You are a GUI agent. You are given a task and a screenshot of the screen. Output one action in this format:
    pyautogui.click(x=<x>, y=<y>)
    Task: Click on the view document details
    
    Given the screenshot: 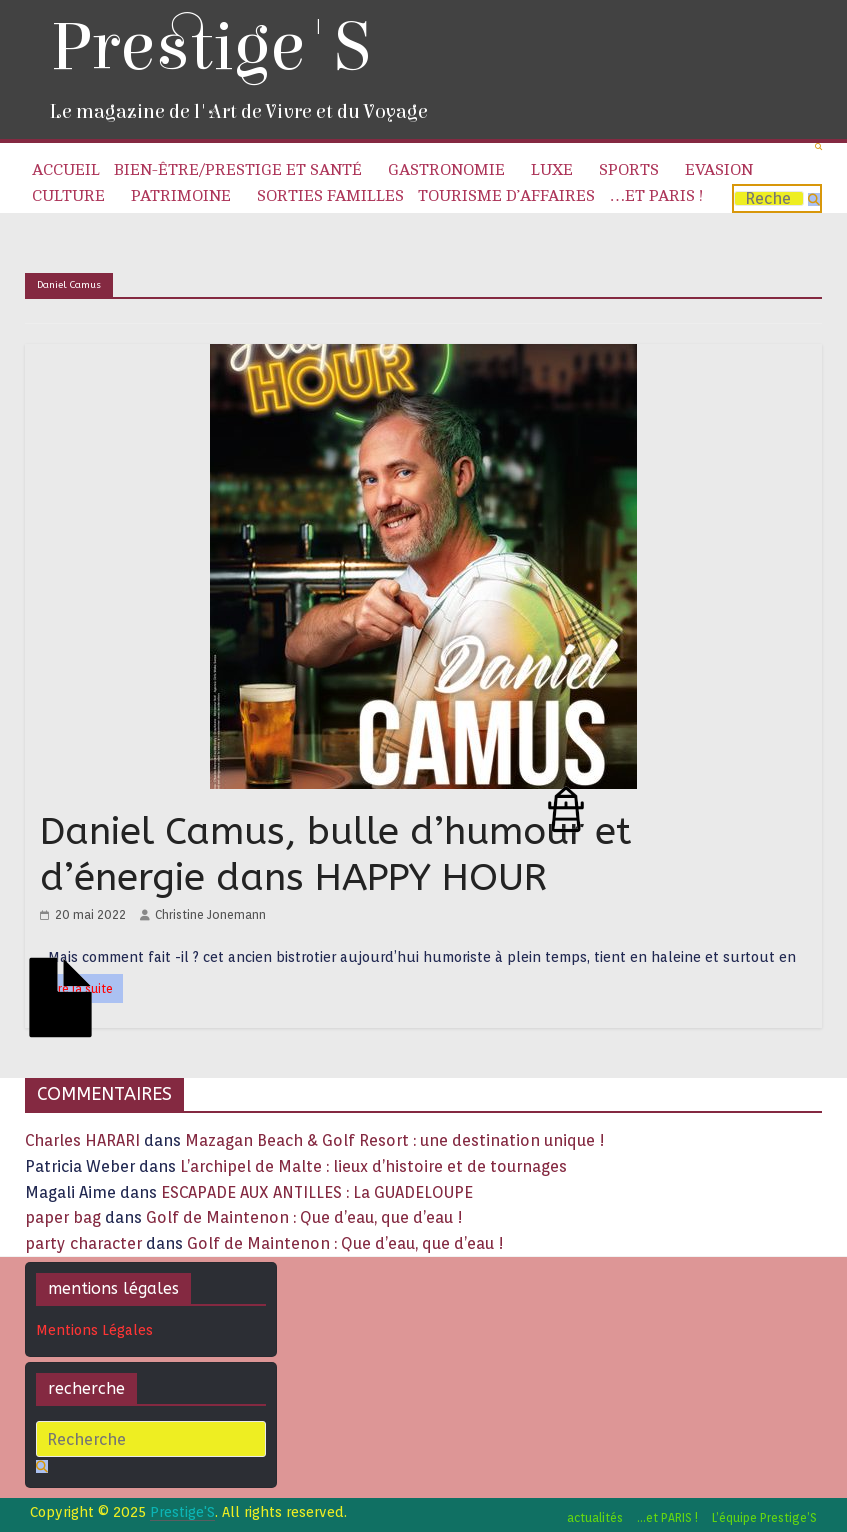 What is the action you would take?
    pyautogui.click(x=60, y=997)
    